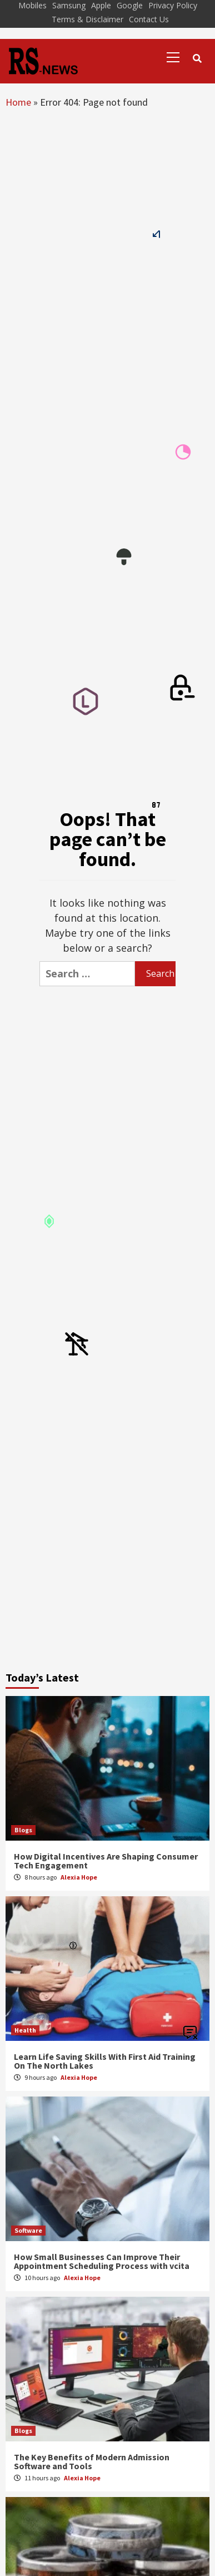 This screenshot has width=215, height=2576. What do you see at coordinates (73, 1945) in the screenshot?
I see `indicates third place or bronze ranking` at bounding box center [73, 1945].